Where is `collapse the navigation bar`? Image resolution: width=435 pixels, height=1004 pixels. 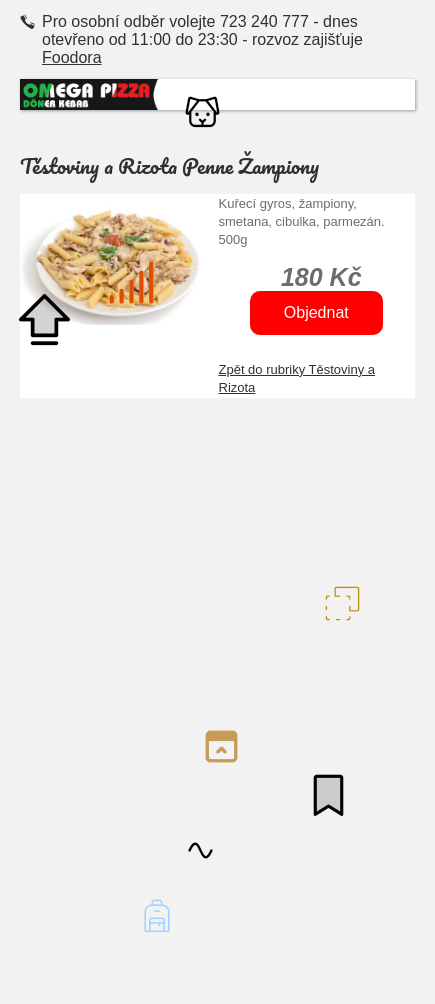 collapse the navigation bar is located at coordinates (221, 746).